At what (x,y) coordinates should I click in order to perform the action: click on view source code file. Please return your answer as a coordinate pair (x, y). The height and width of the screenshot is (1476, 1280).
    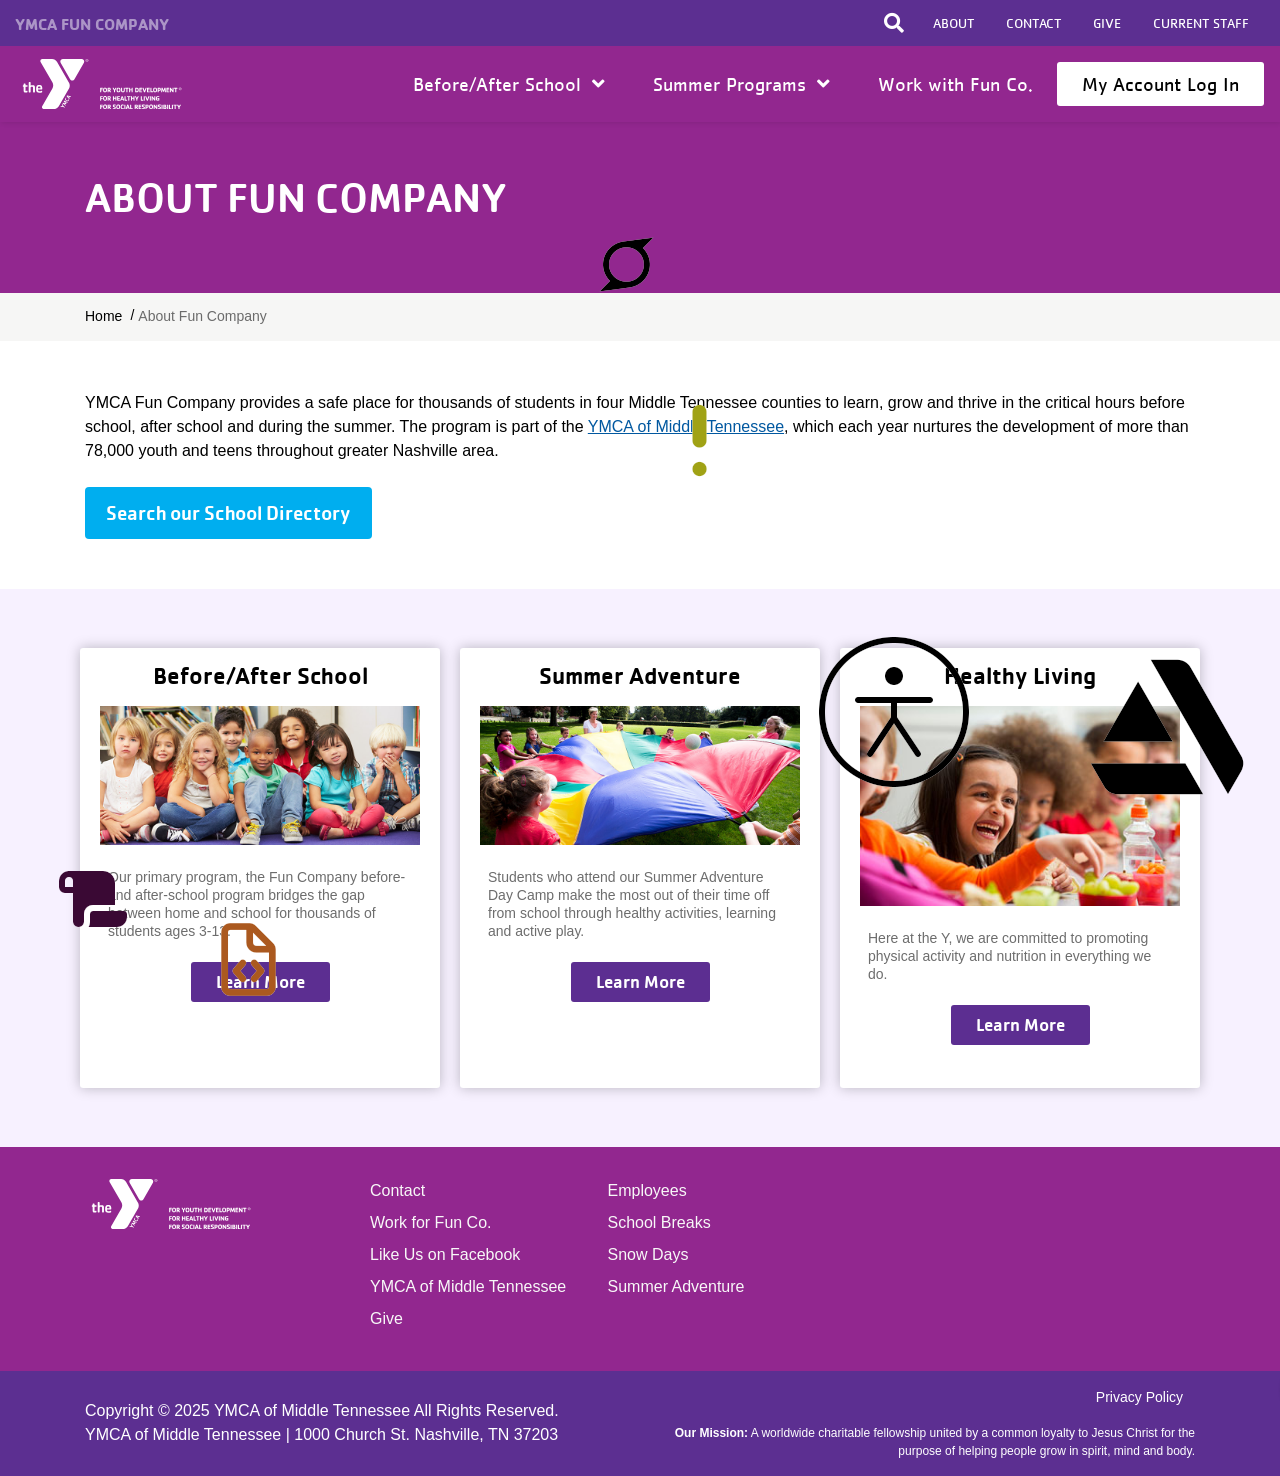
    Looking at the image, I should click on (248, 959).